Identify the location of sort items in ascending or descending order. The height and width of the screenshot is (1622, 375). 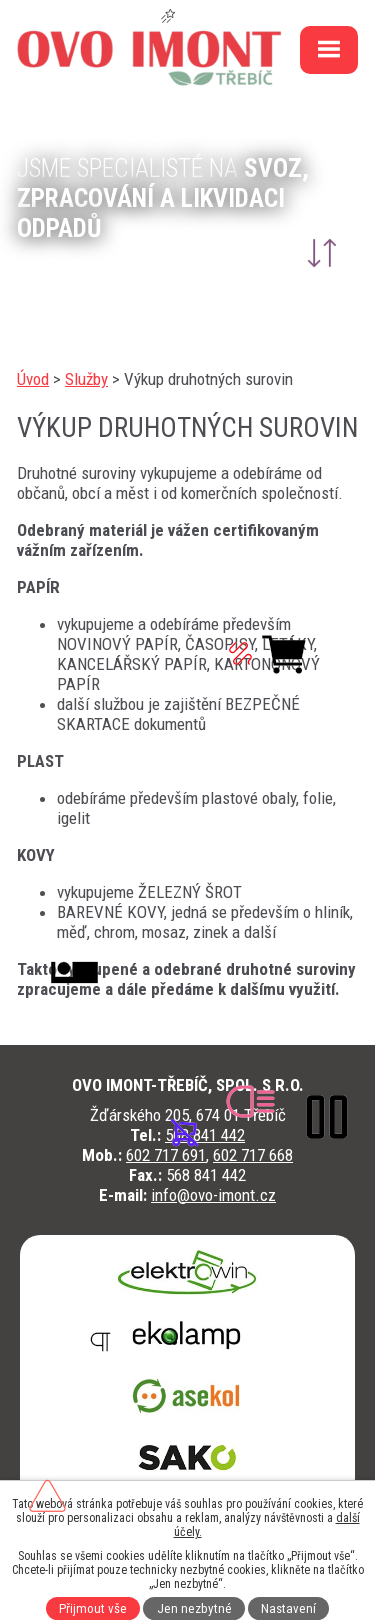
(322, 253).